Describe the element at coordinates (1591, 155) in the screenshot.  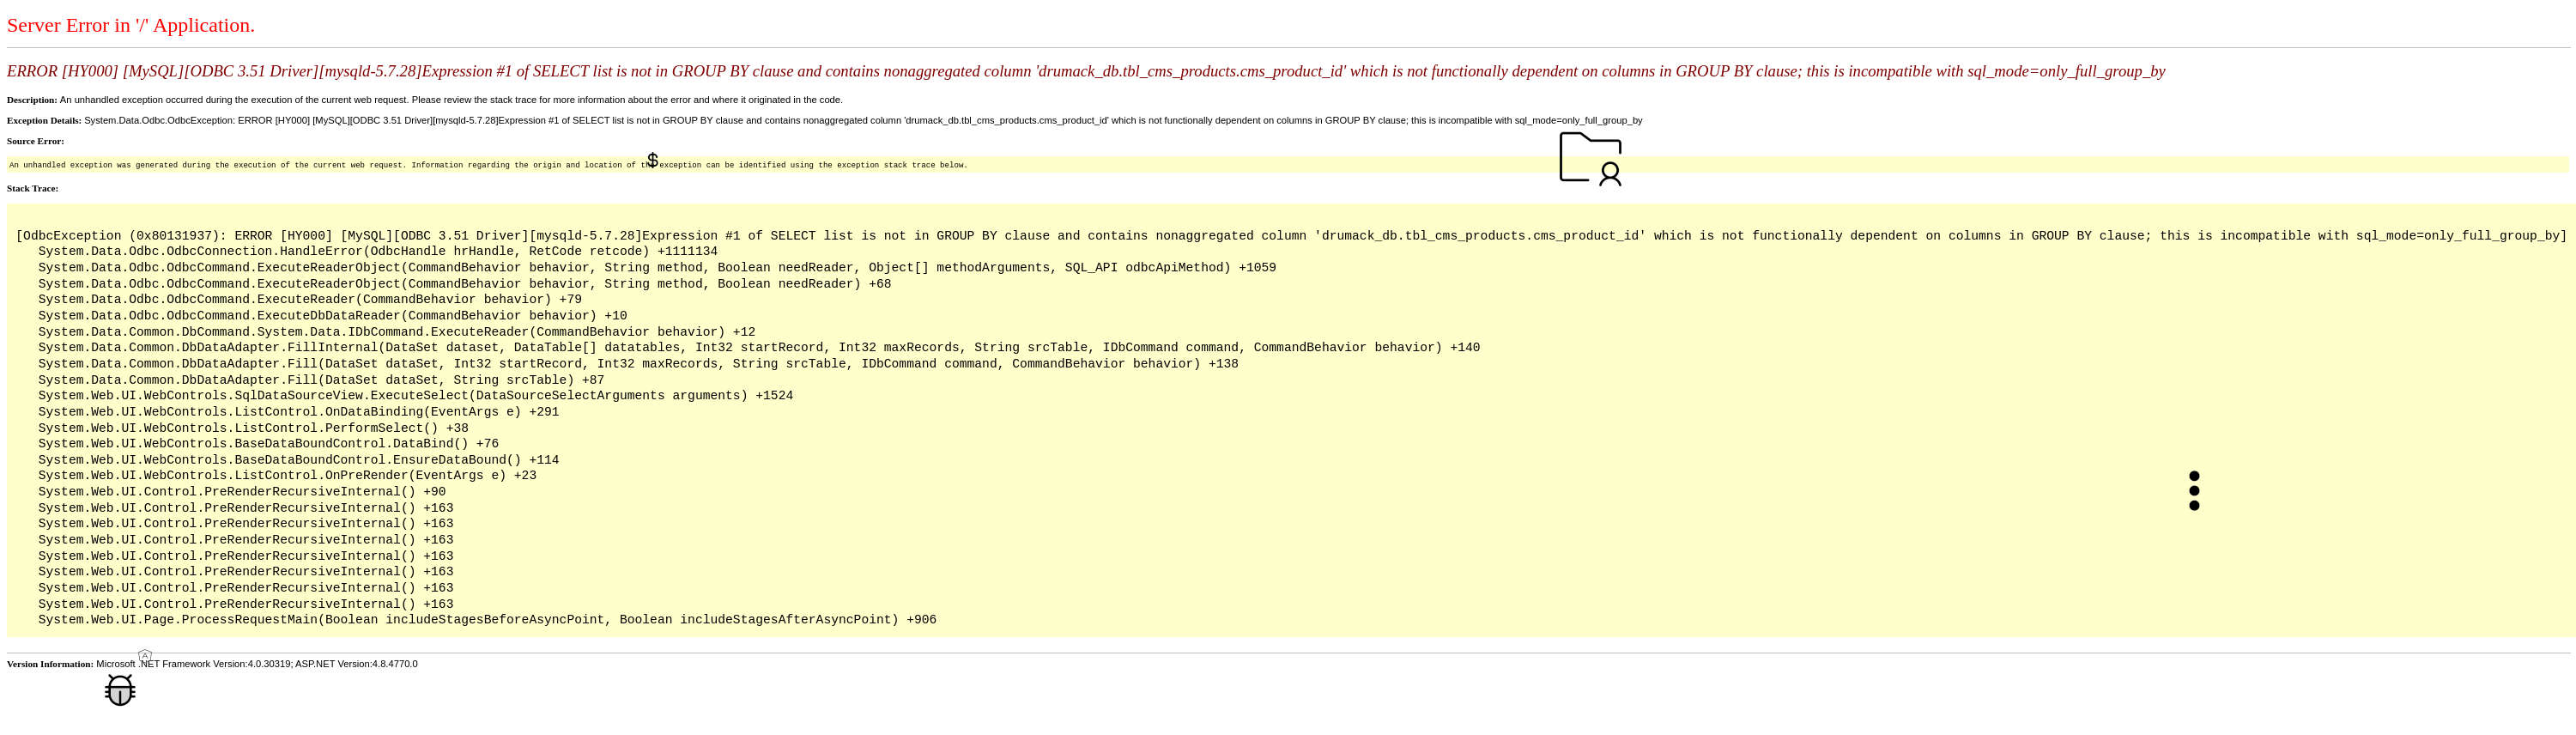
I see `access user-specific files or documents` at that location.